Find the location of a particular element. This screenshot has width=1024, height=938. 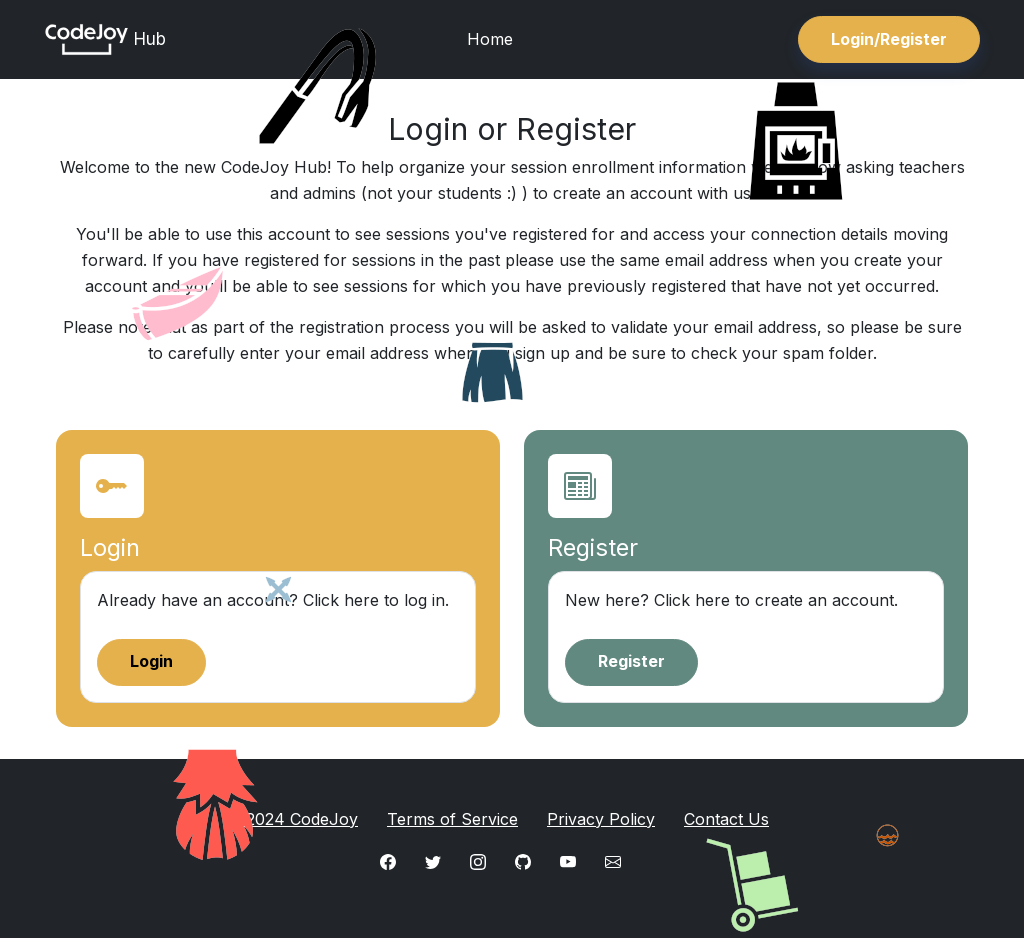

indicates ocean or maritime game mode is located at coordinates (887, 835).